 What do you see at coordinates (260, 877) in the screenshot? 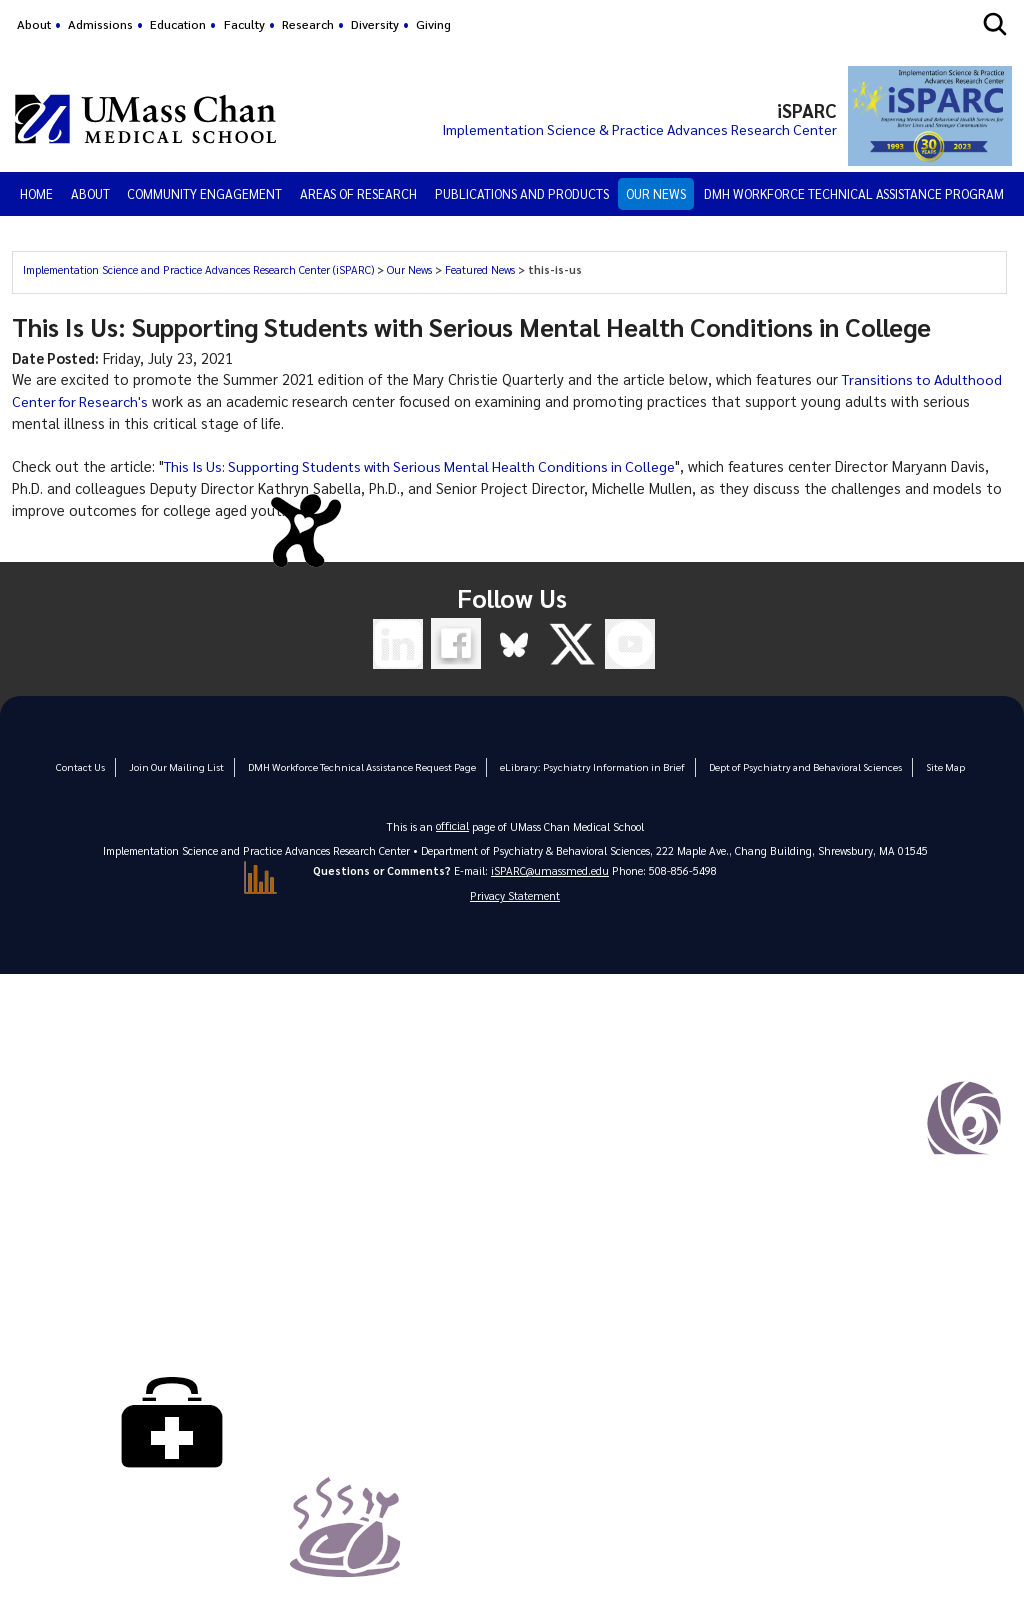
I see `view statistical data or analytics` at bounding box center [260, 877].